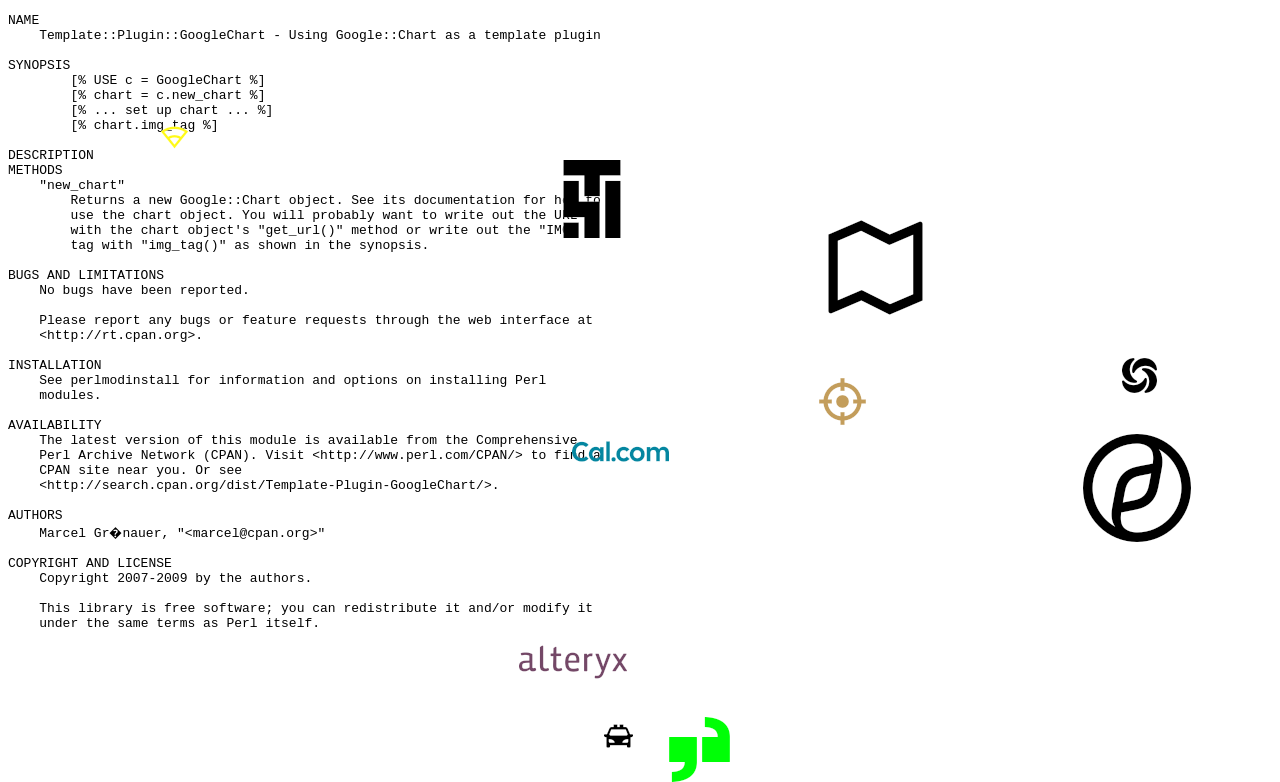 This screenshot has height=782, width=1280. Describe the element at coordinates (842, 401) in the screenshot. I see `center or focus on current location` at that location.